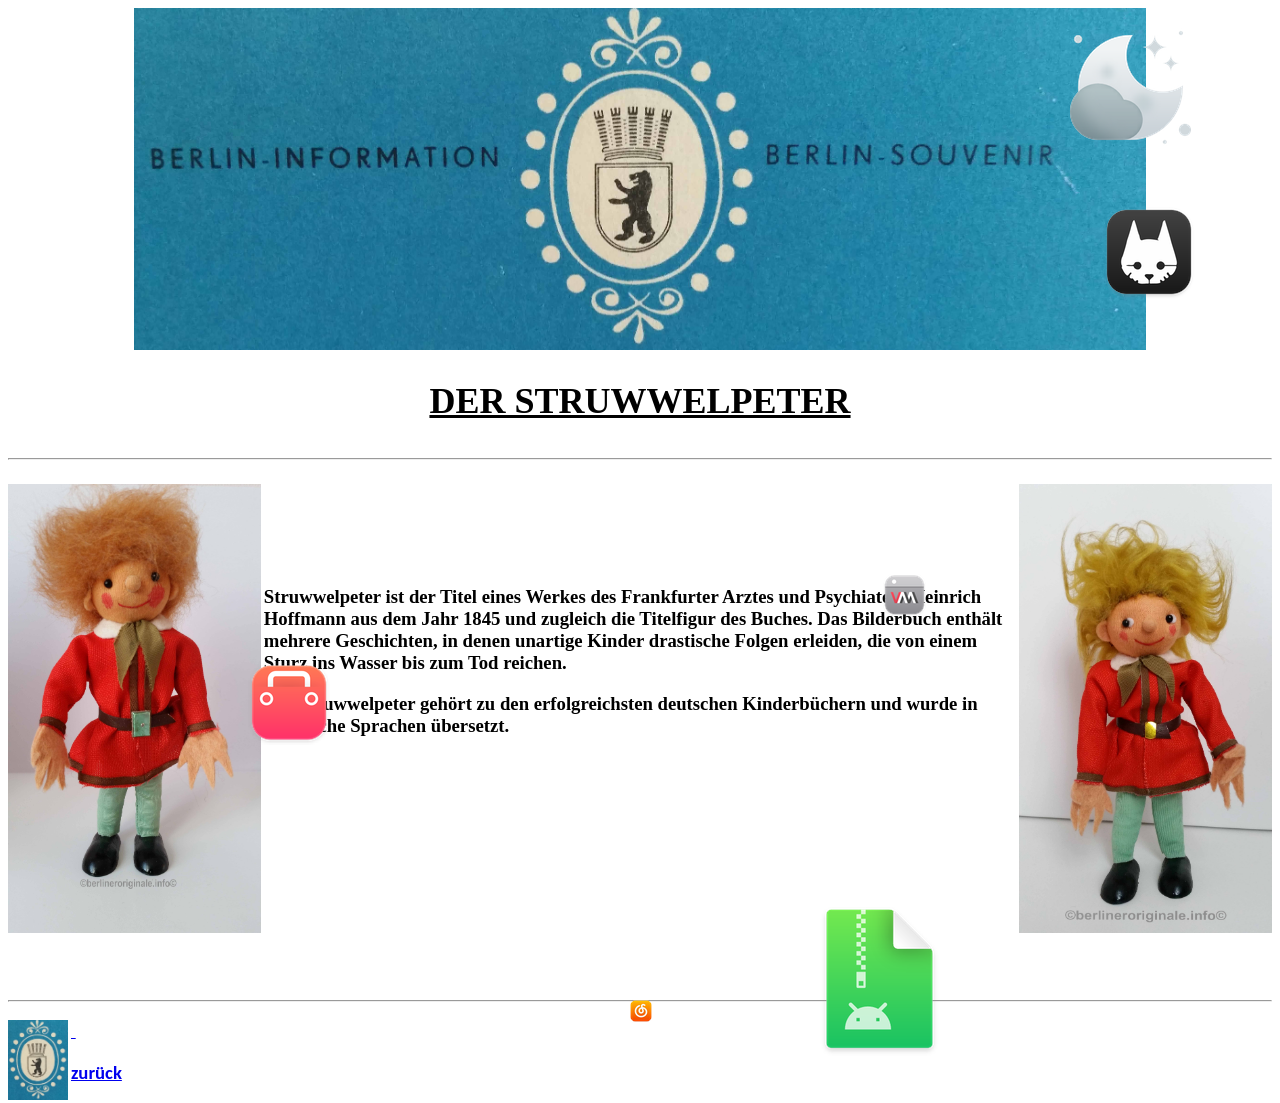 The height and width of the screenshot is (1103, 1280). What do you see at coordinates (879, 981) in the screenshot?
I see `android application package file (APK)` at bounding box center [879, 981].